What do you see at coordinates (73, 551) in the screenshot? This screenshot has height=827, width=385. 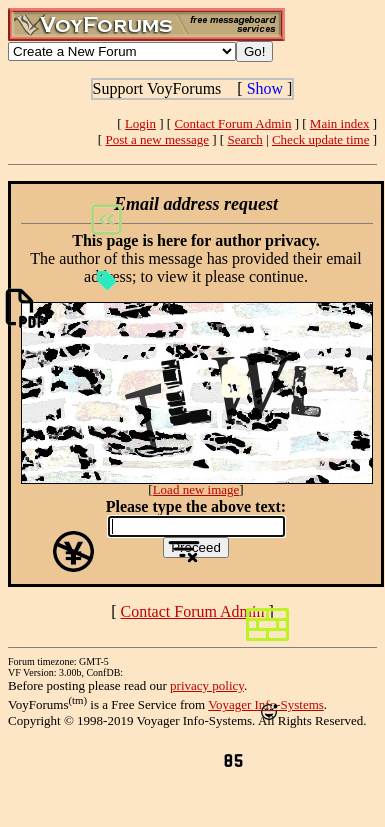 I see `indicates non-commercial use license for Japan (yen symbol)` at bounding box center [73, 551].